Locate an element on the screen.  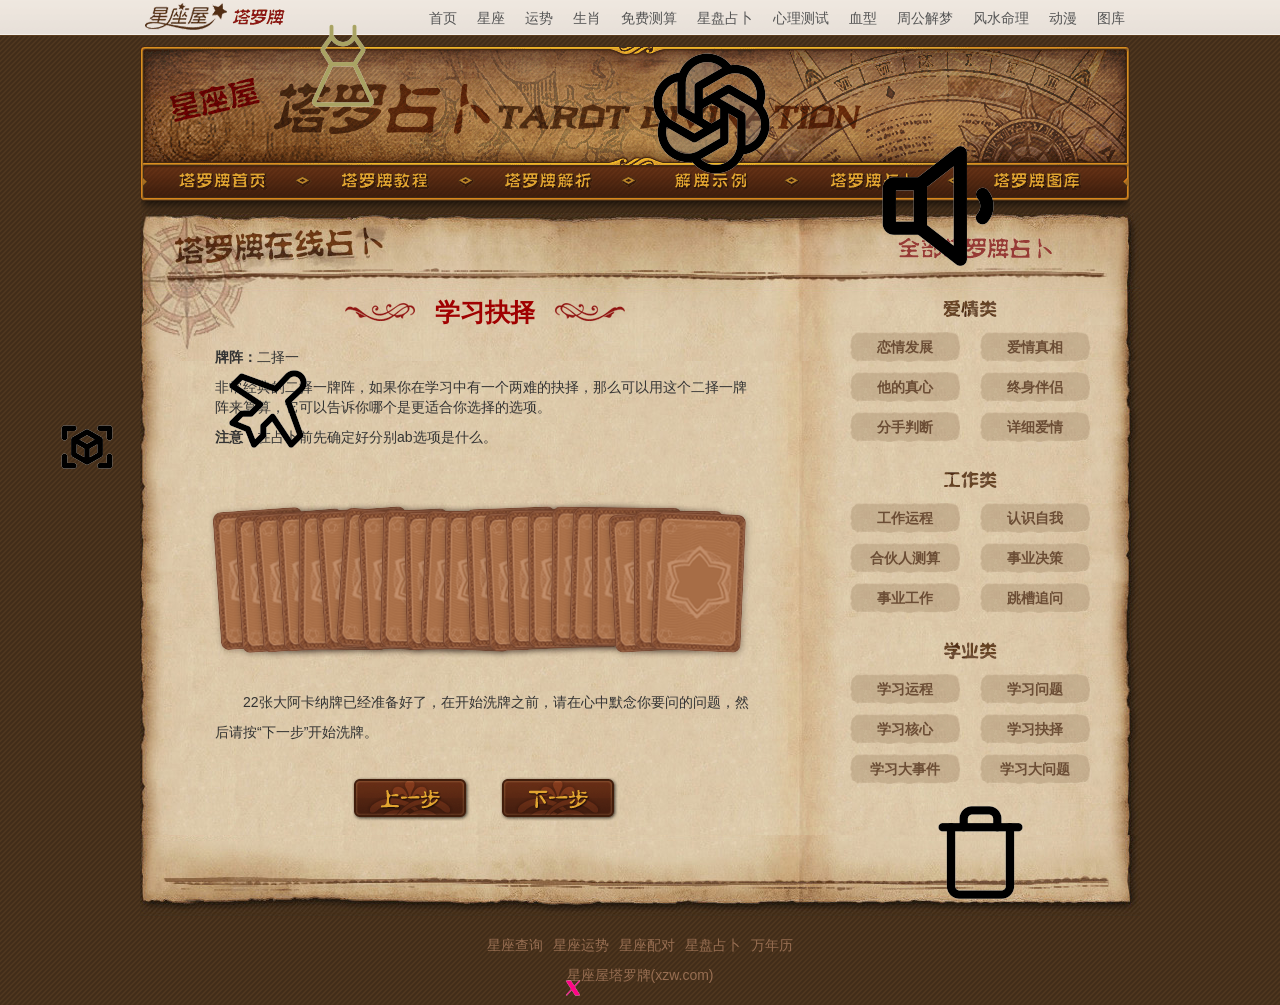
delete selected item is located at coordinates (980, 852).